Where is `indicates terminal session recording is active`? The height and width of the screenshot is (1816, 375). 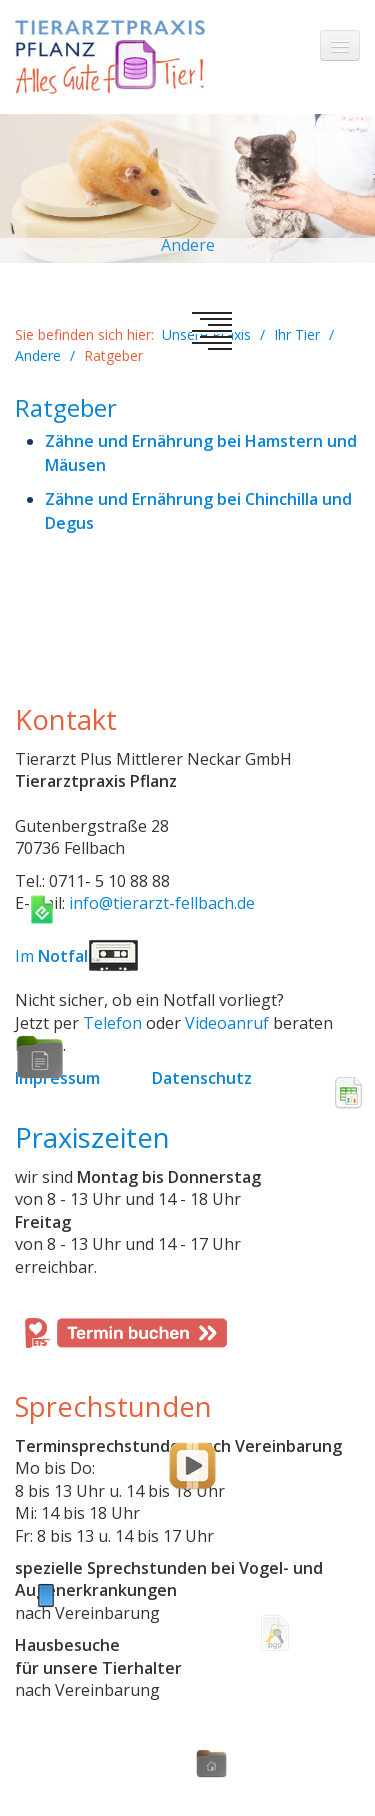
indicates terminal session recording is active is located at coordinates (113, 955).